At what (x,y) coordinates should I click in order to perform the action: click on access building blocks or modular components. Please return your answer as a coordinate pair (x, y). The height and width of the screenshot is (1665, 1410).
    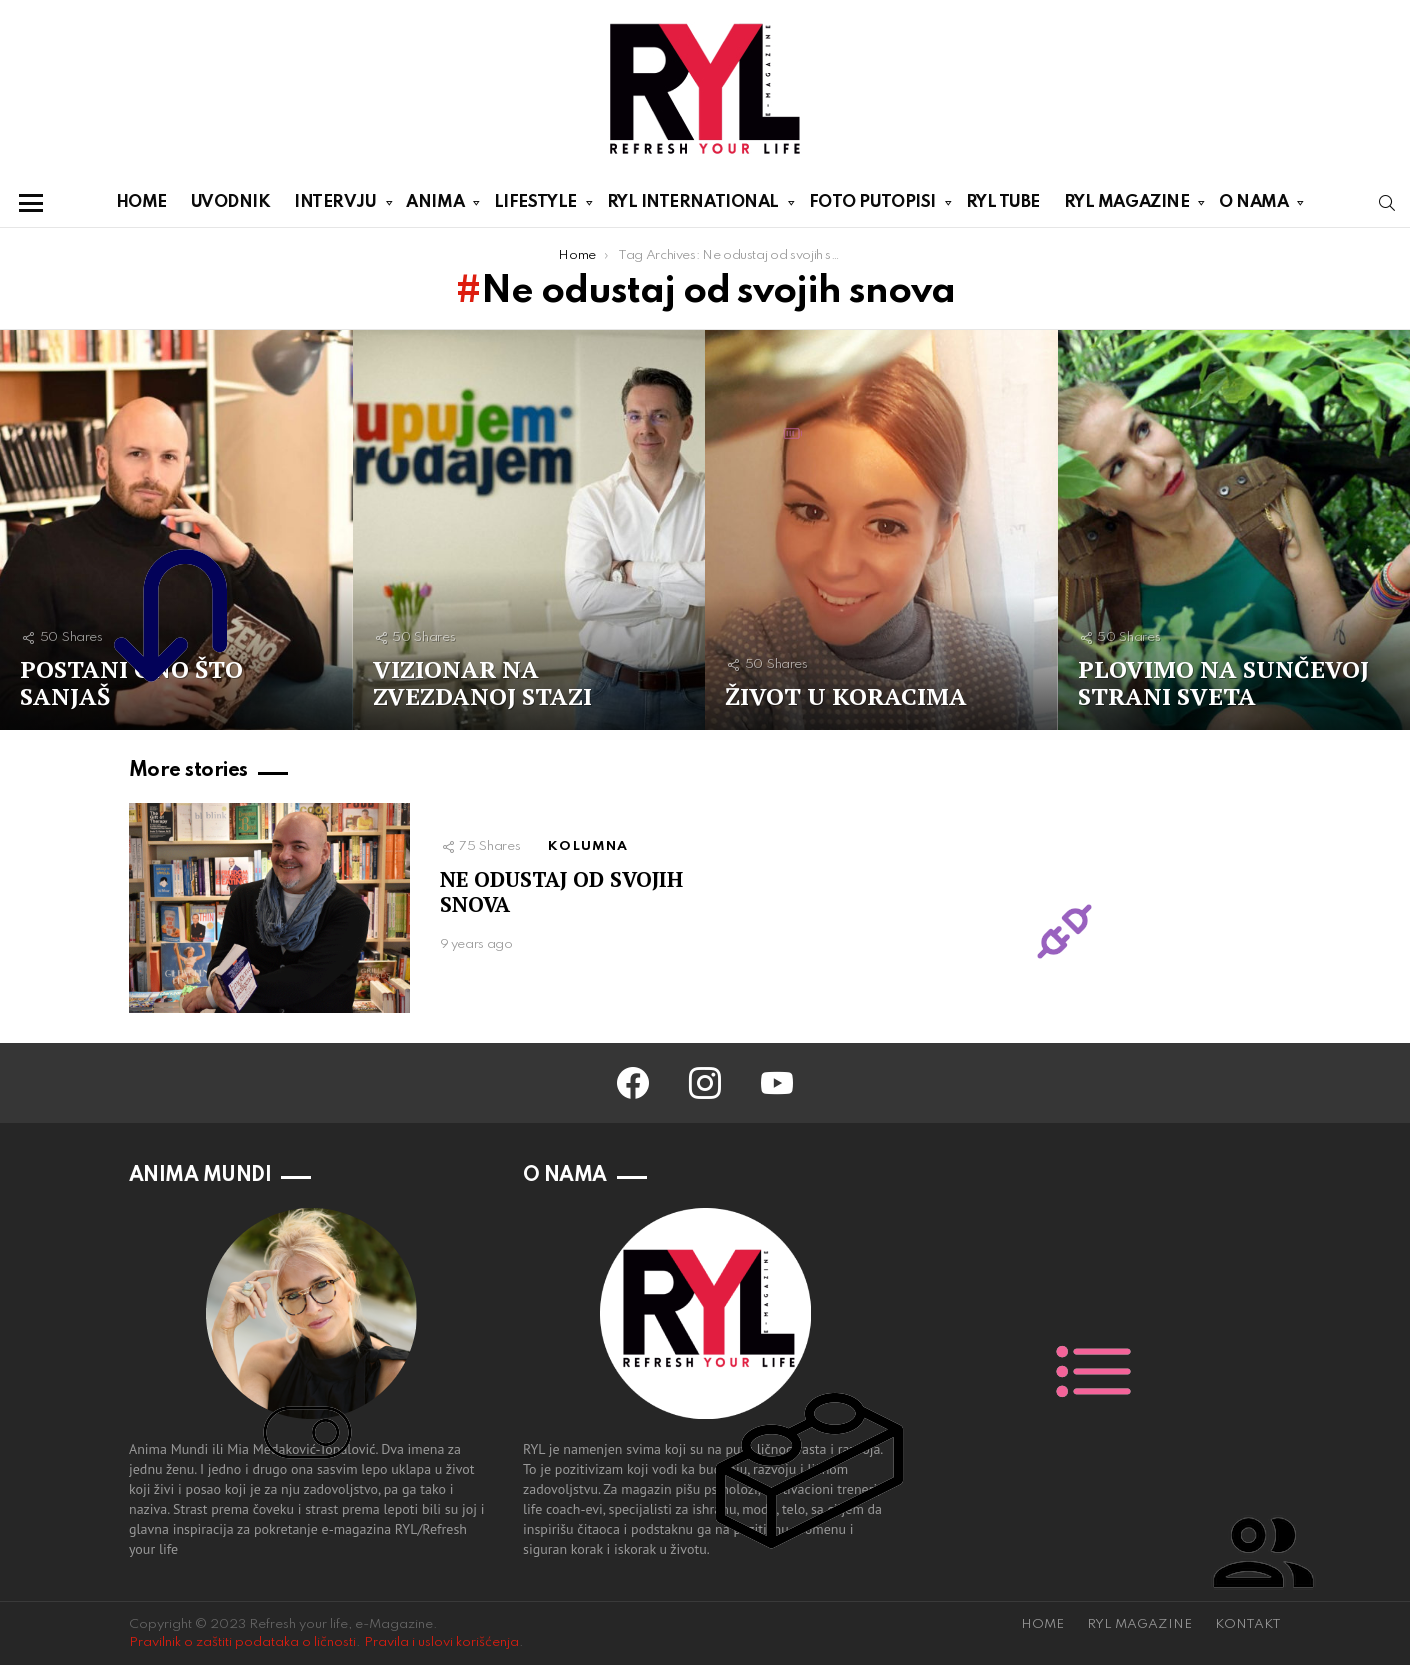
    Looking at the image, I should click on (809, 1467).